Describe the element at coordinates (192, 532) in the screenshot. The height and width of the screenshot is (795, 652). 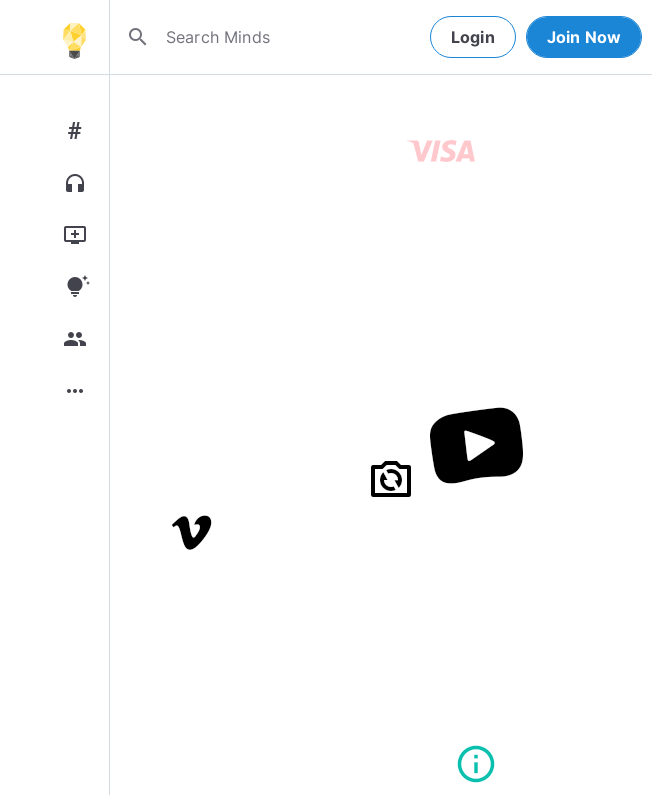
I see `open the Vimeo app` at that location.